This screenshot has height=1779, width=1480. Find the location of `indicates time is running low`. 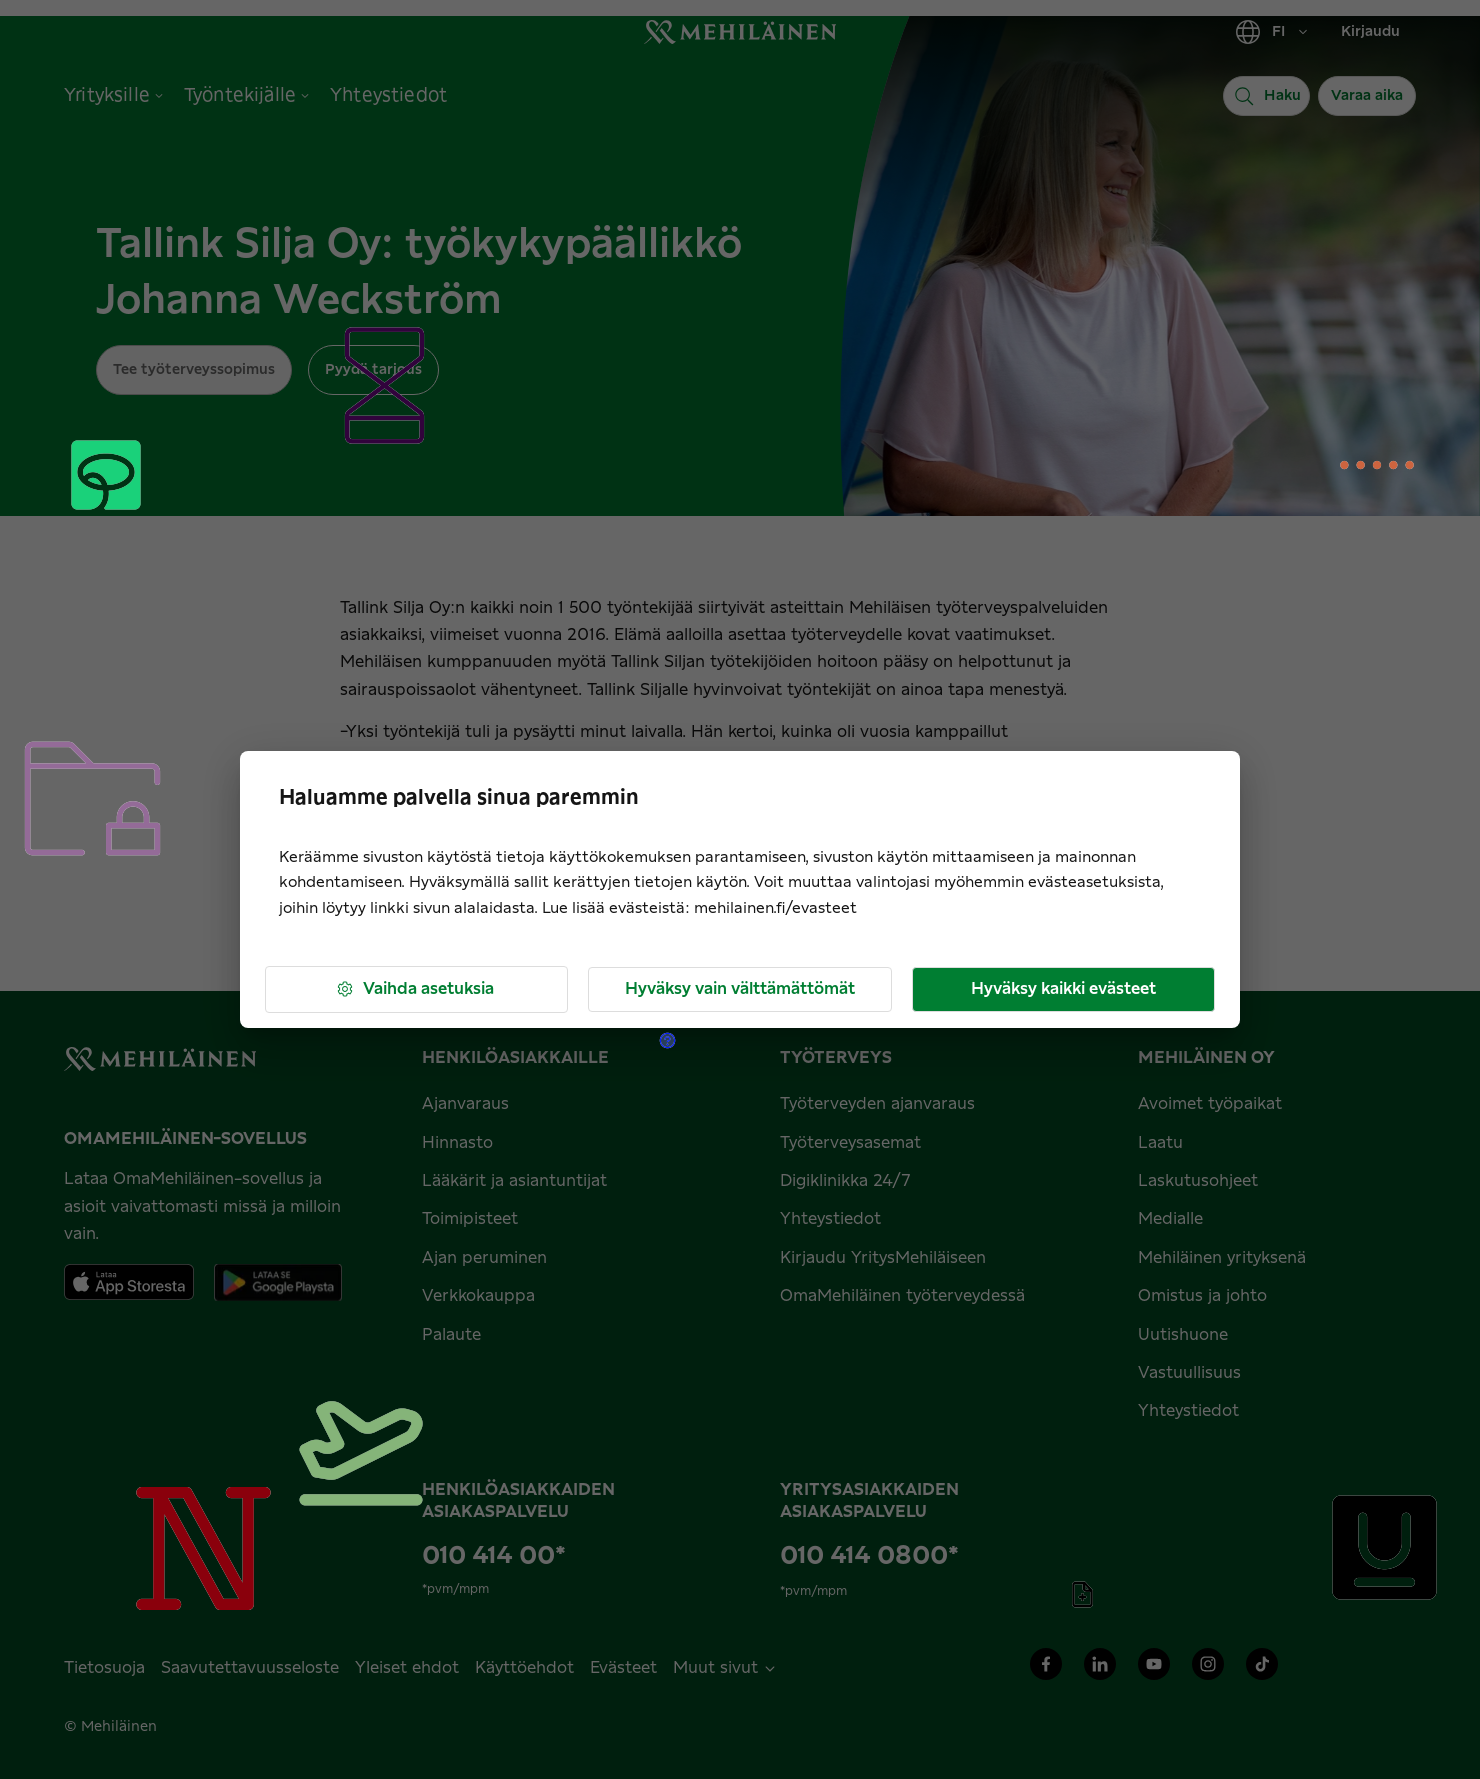

indicates time is running low is located at coordinates (384, 385).